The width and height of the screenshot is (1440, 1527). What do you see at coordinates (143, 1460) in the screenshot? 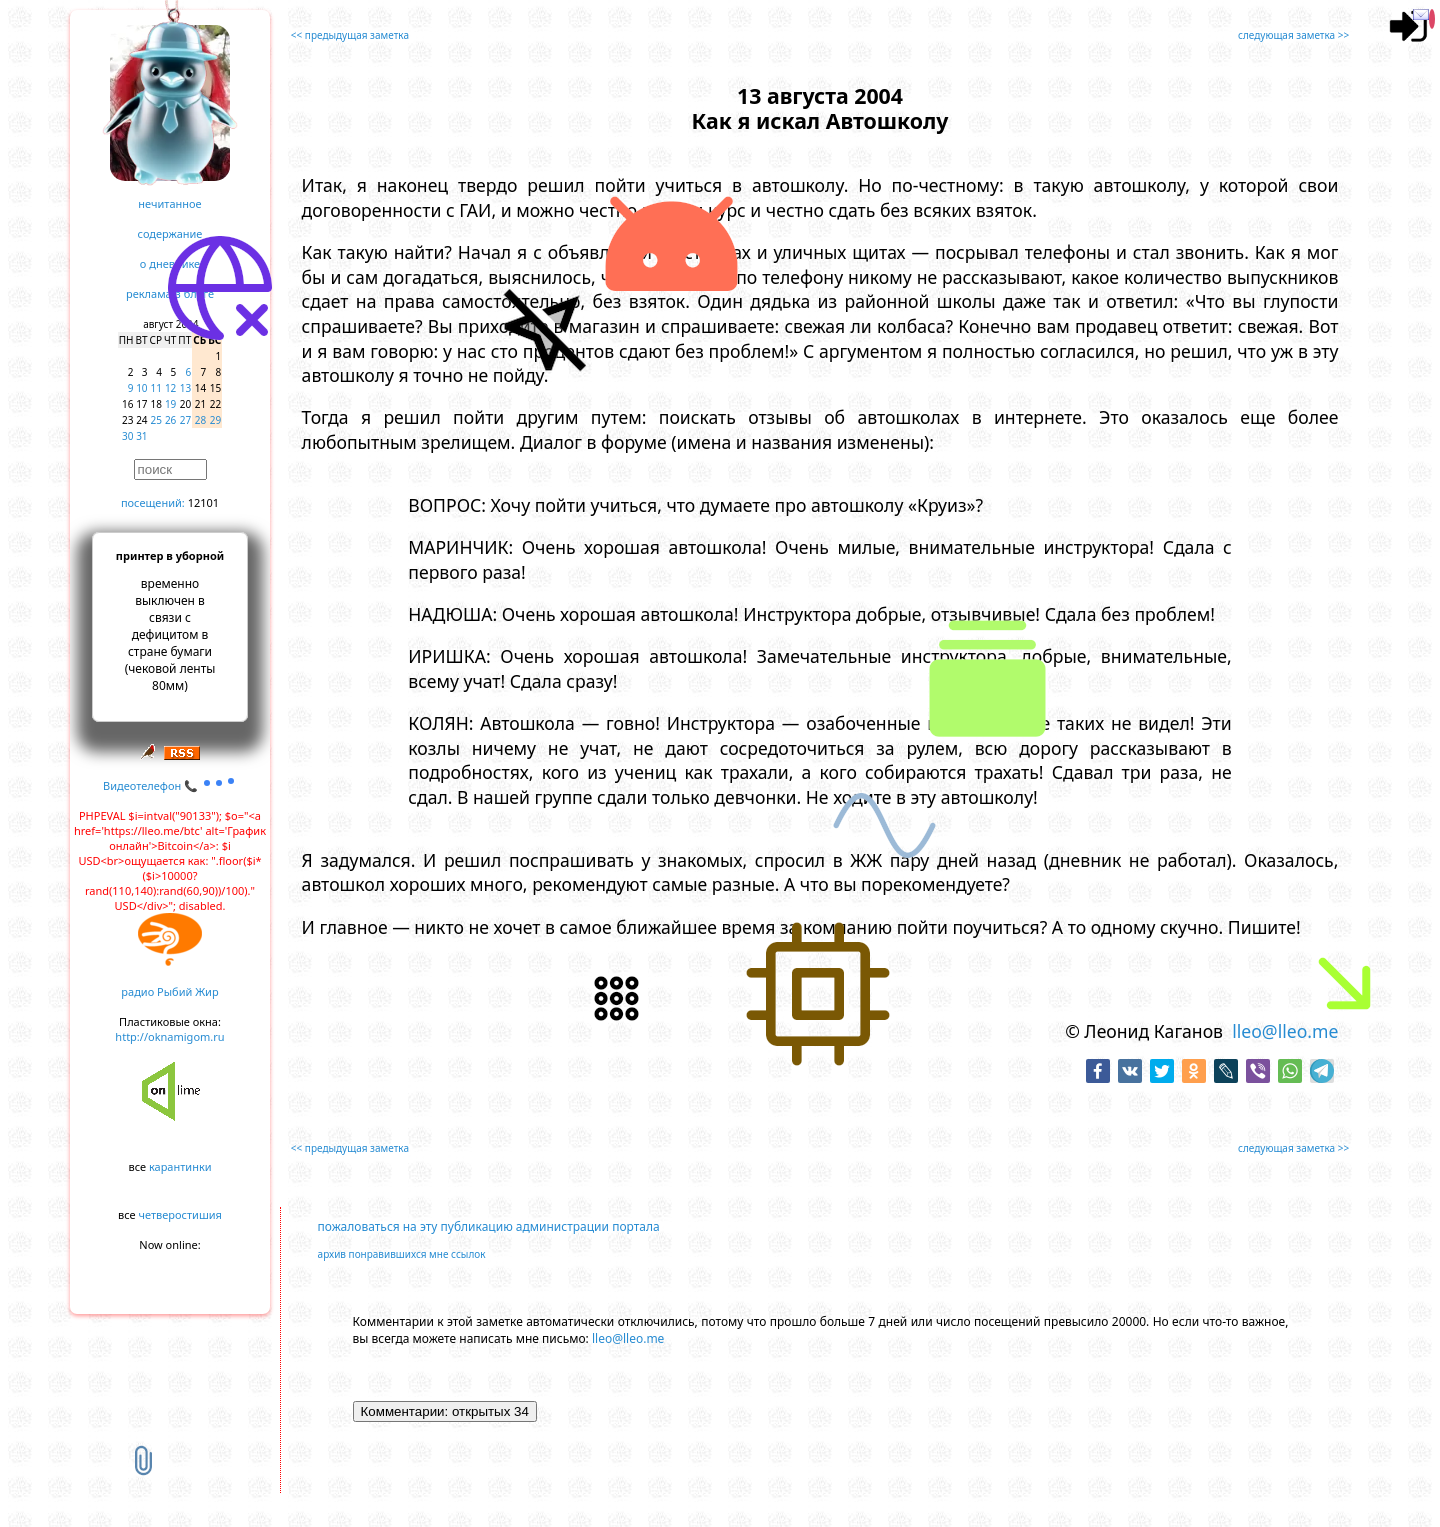
I see `attach a file to your message` at bounding box center [143, 1460].